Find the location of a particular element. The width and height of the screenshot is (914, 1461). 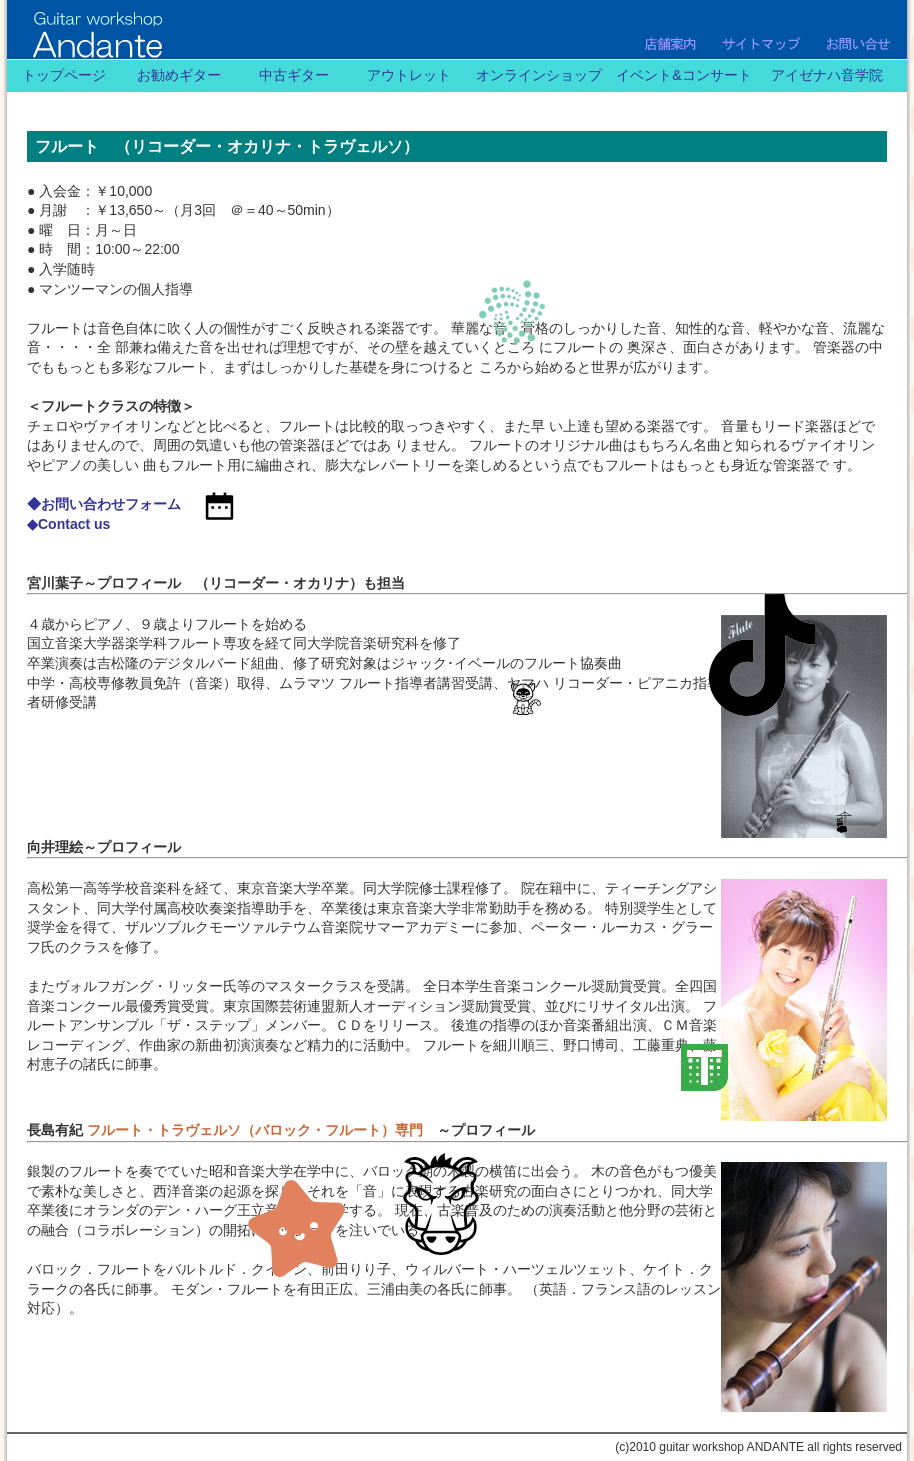

tekton CI/CD pipeline platform logo is located at coordinates (526, 699).